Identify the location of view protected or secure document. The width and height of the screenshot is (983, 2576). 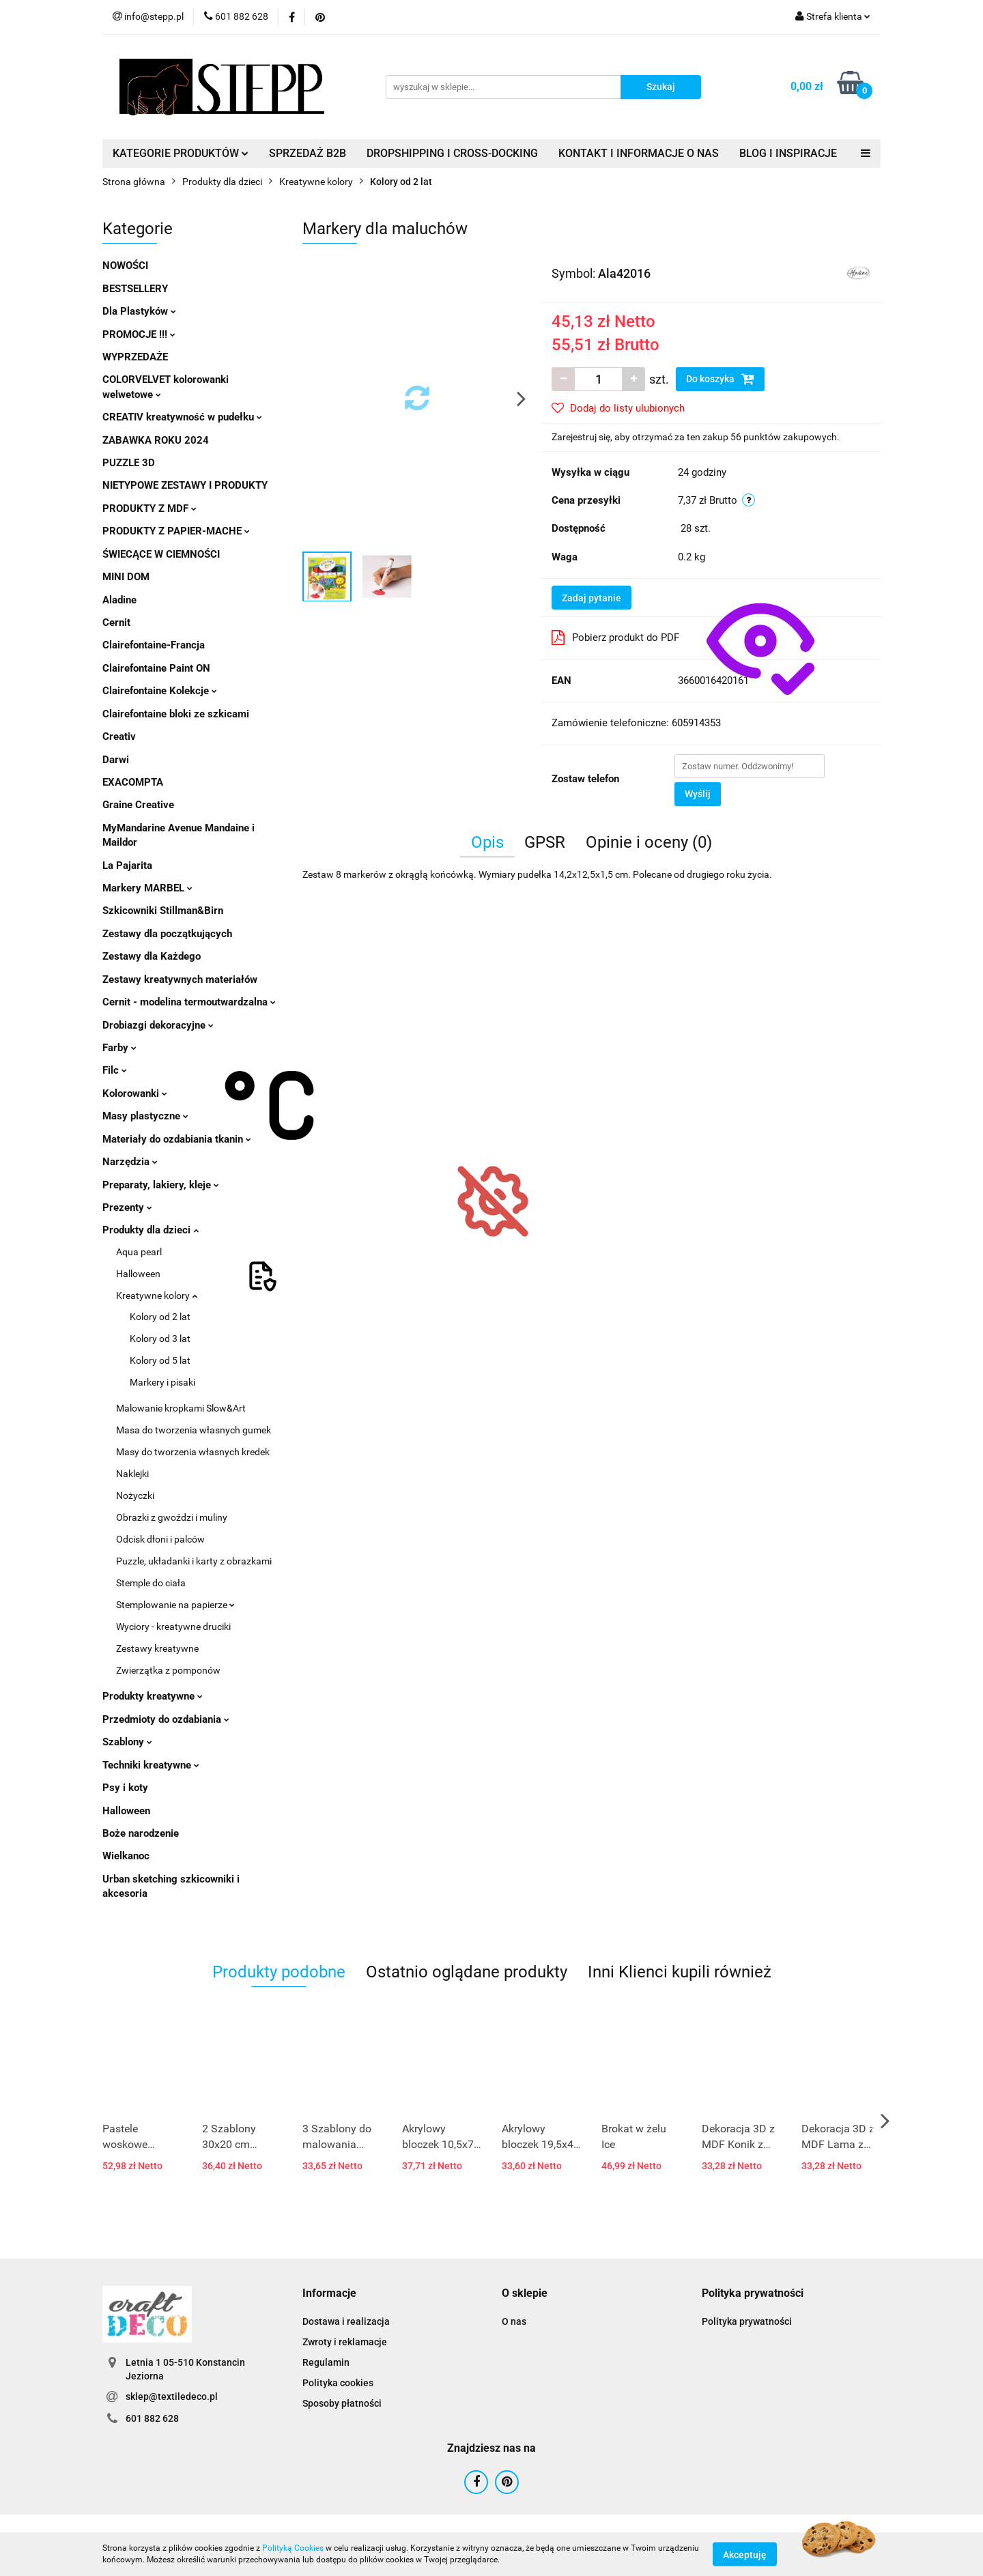
(262, 1276).